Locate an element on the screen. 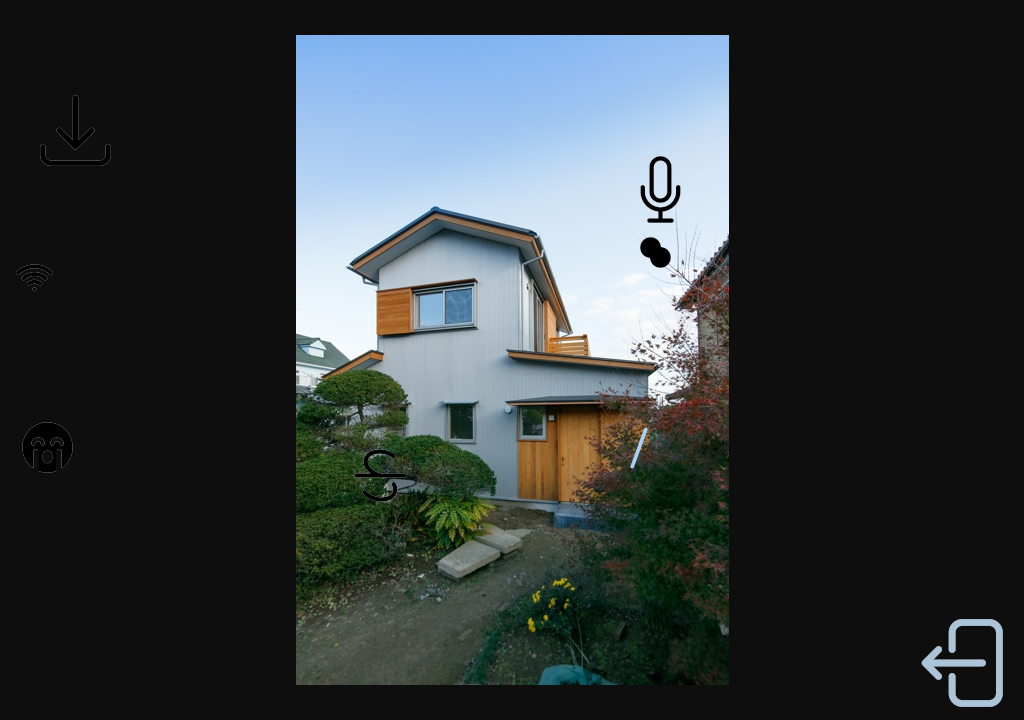 This screenshot has height=720, width=1024. download a file is located at coordinates (75, 130).